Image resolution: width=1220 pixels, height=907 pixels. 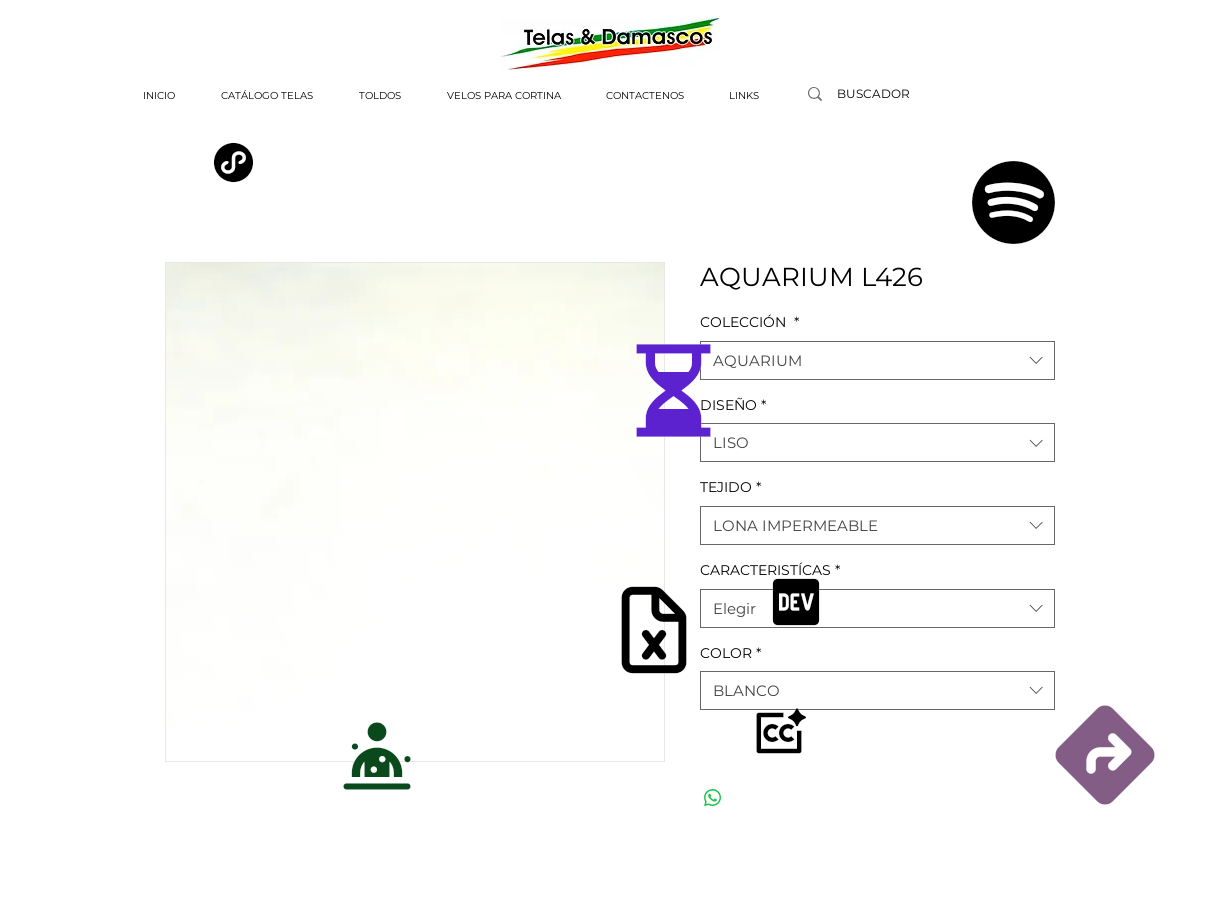 I want to click on turn right navigation instruction, so click(x=1105, y=755).